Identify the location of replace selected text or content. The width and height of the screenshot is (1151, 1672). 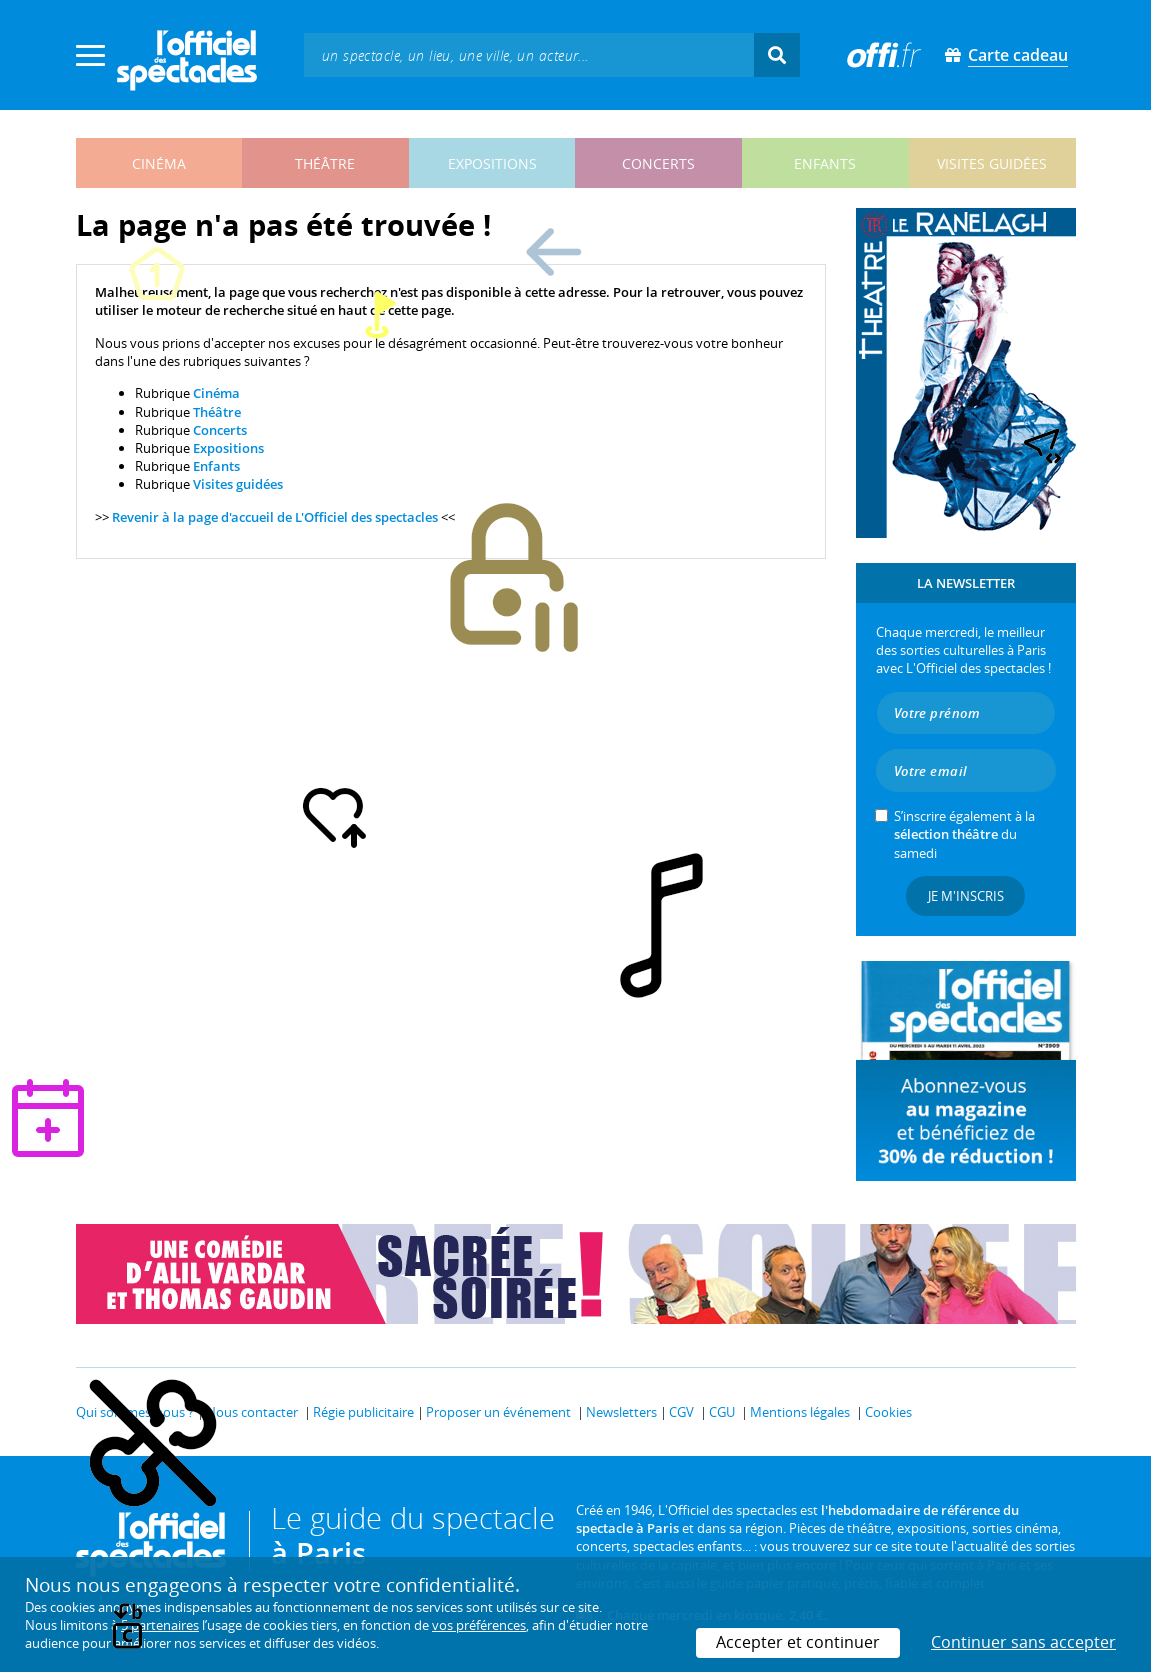
(129, 1626).